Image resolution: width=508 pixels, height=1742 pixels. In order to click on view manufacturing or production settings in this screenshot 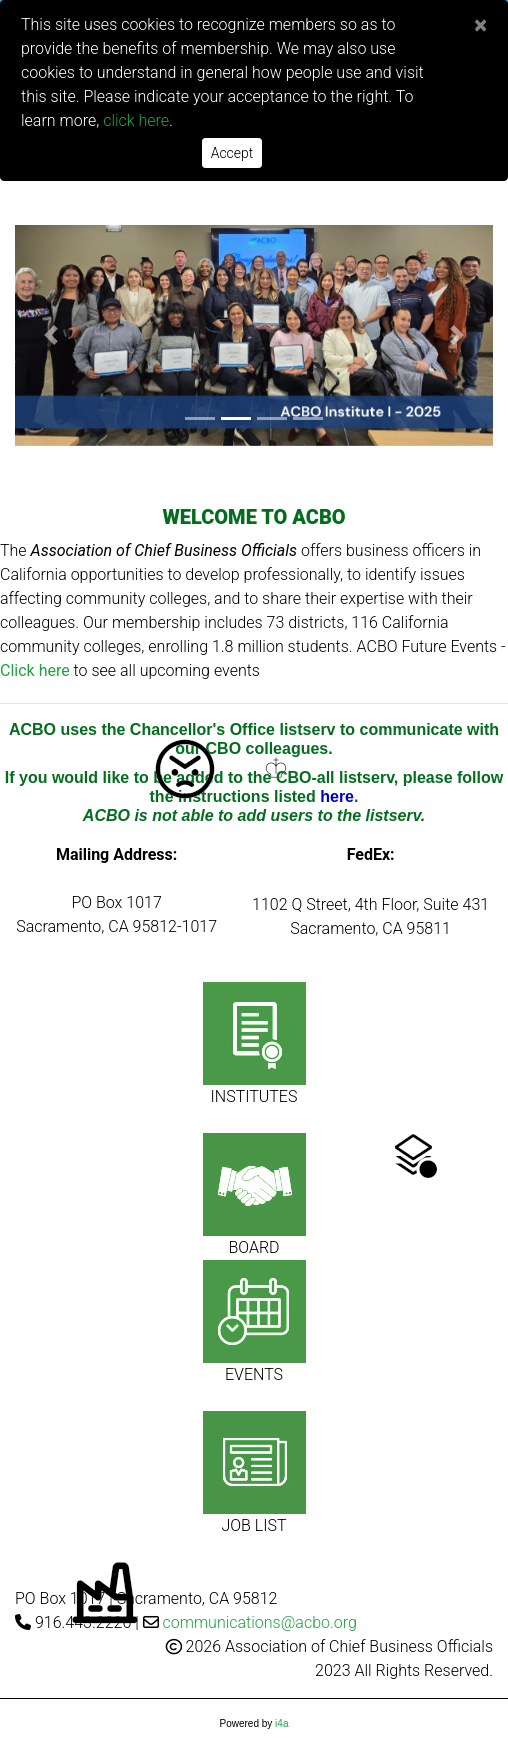, I will do `click(105, 1595)`.